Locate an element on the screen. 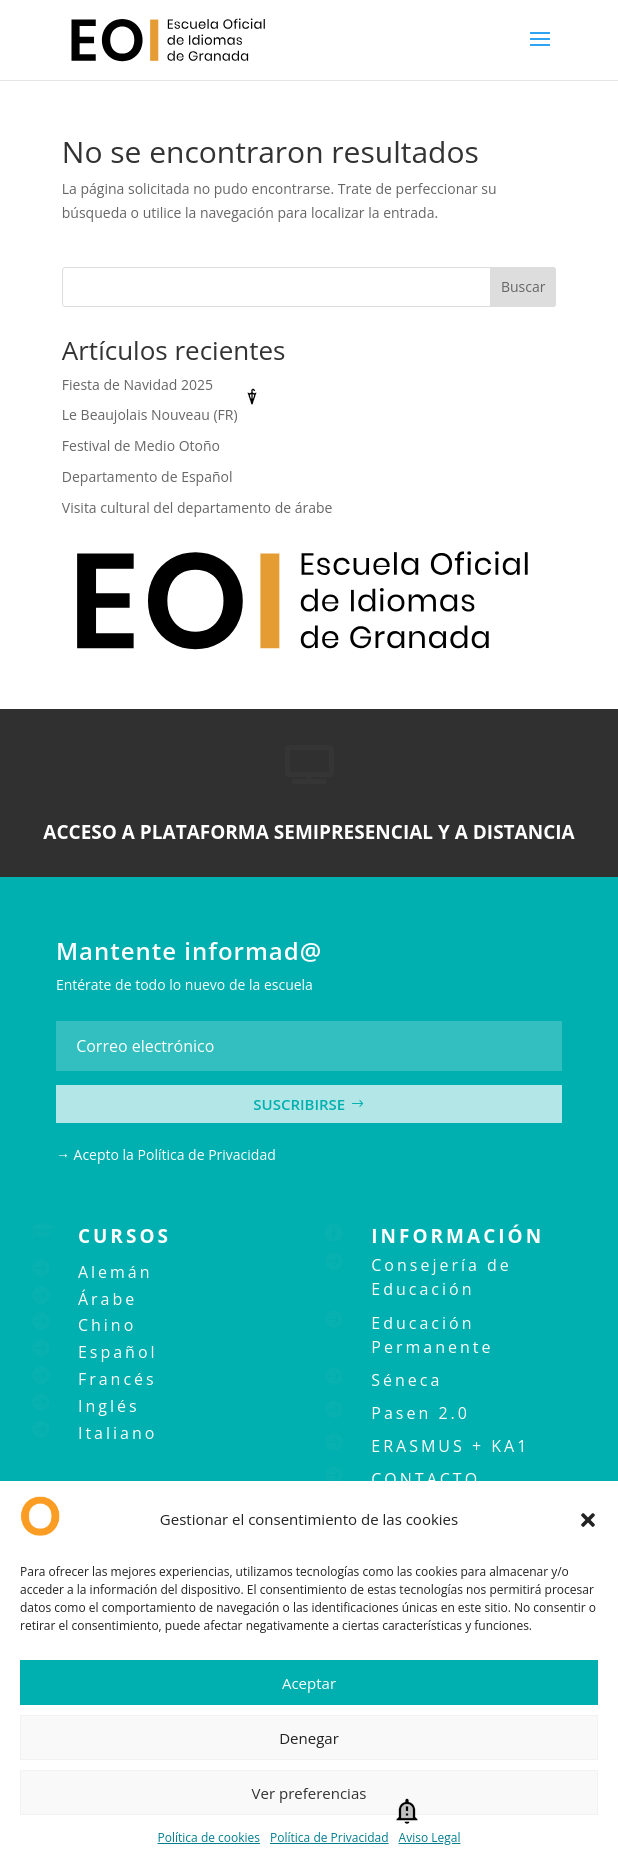  important notification requiring attention is located at coordinates (407, 1811).